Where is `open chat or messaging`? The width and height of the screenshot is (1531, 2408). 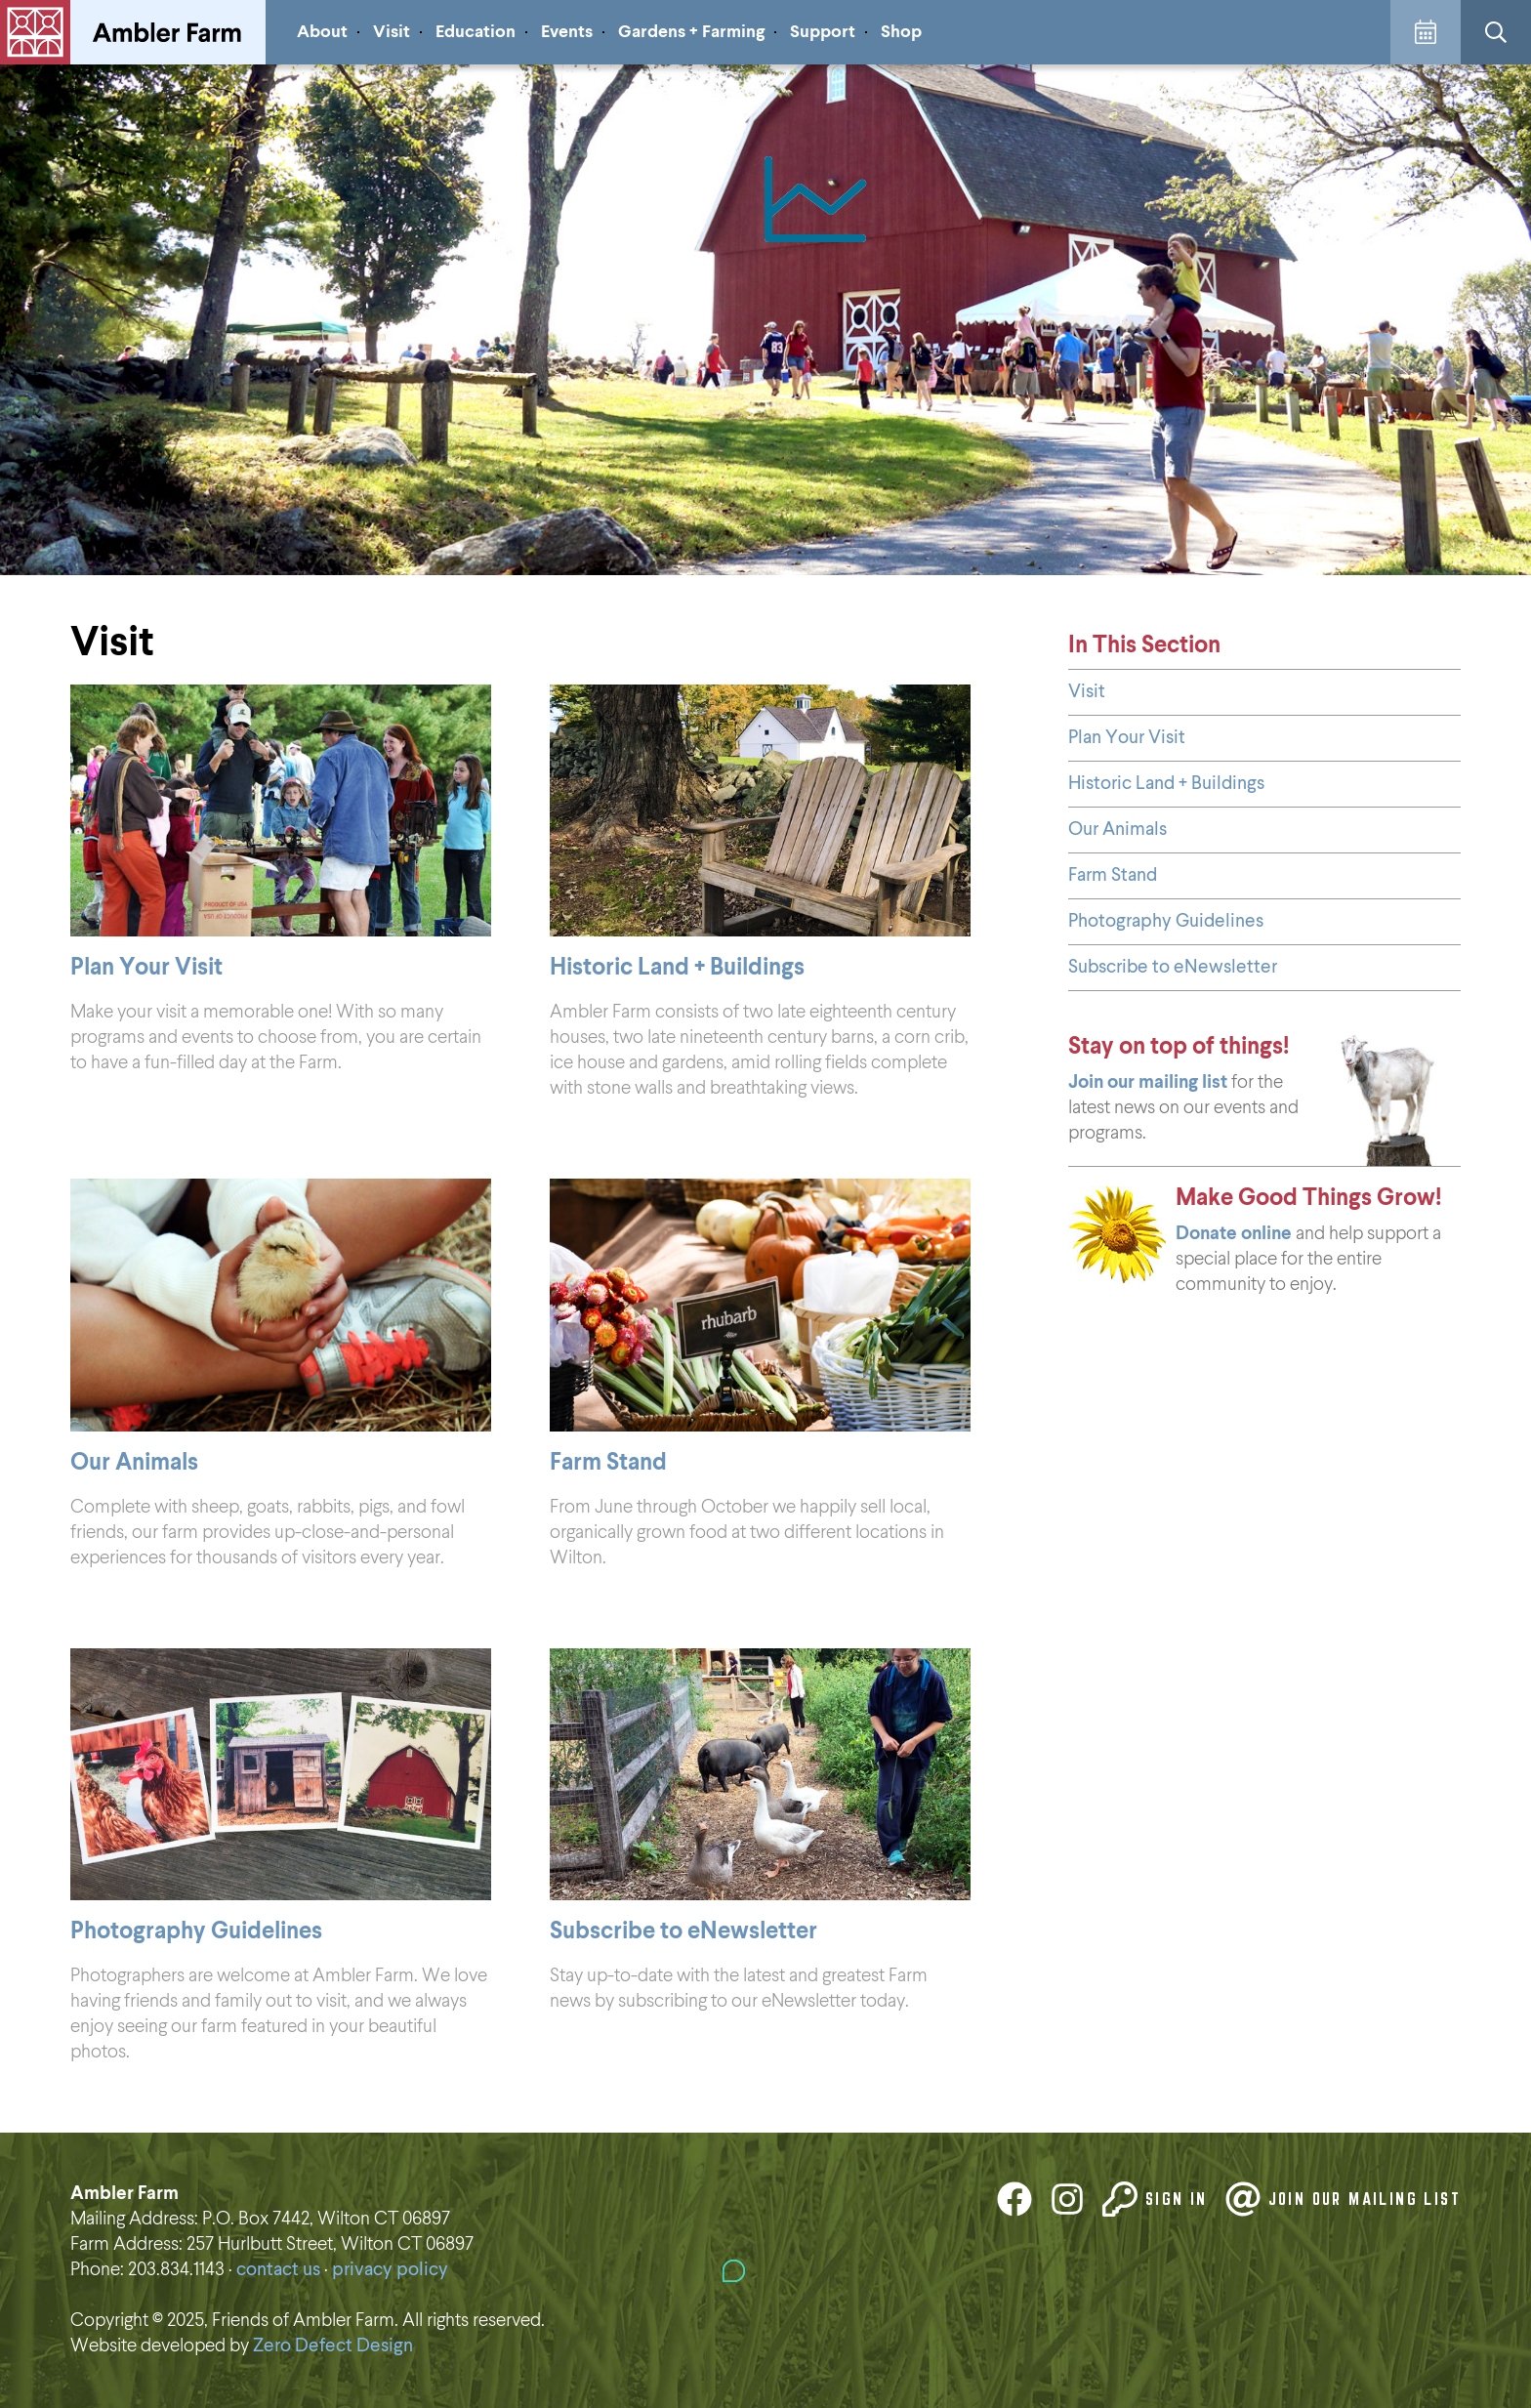 open chat or messaging is located at coordinates (733, 2271).